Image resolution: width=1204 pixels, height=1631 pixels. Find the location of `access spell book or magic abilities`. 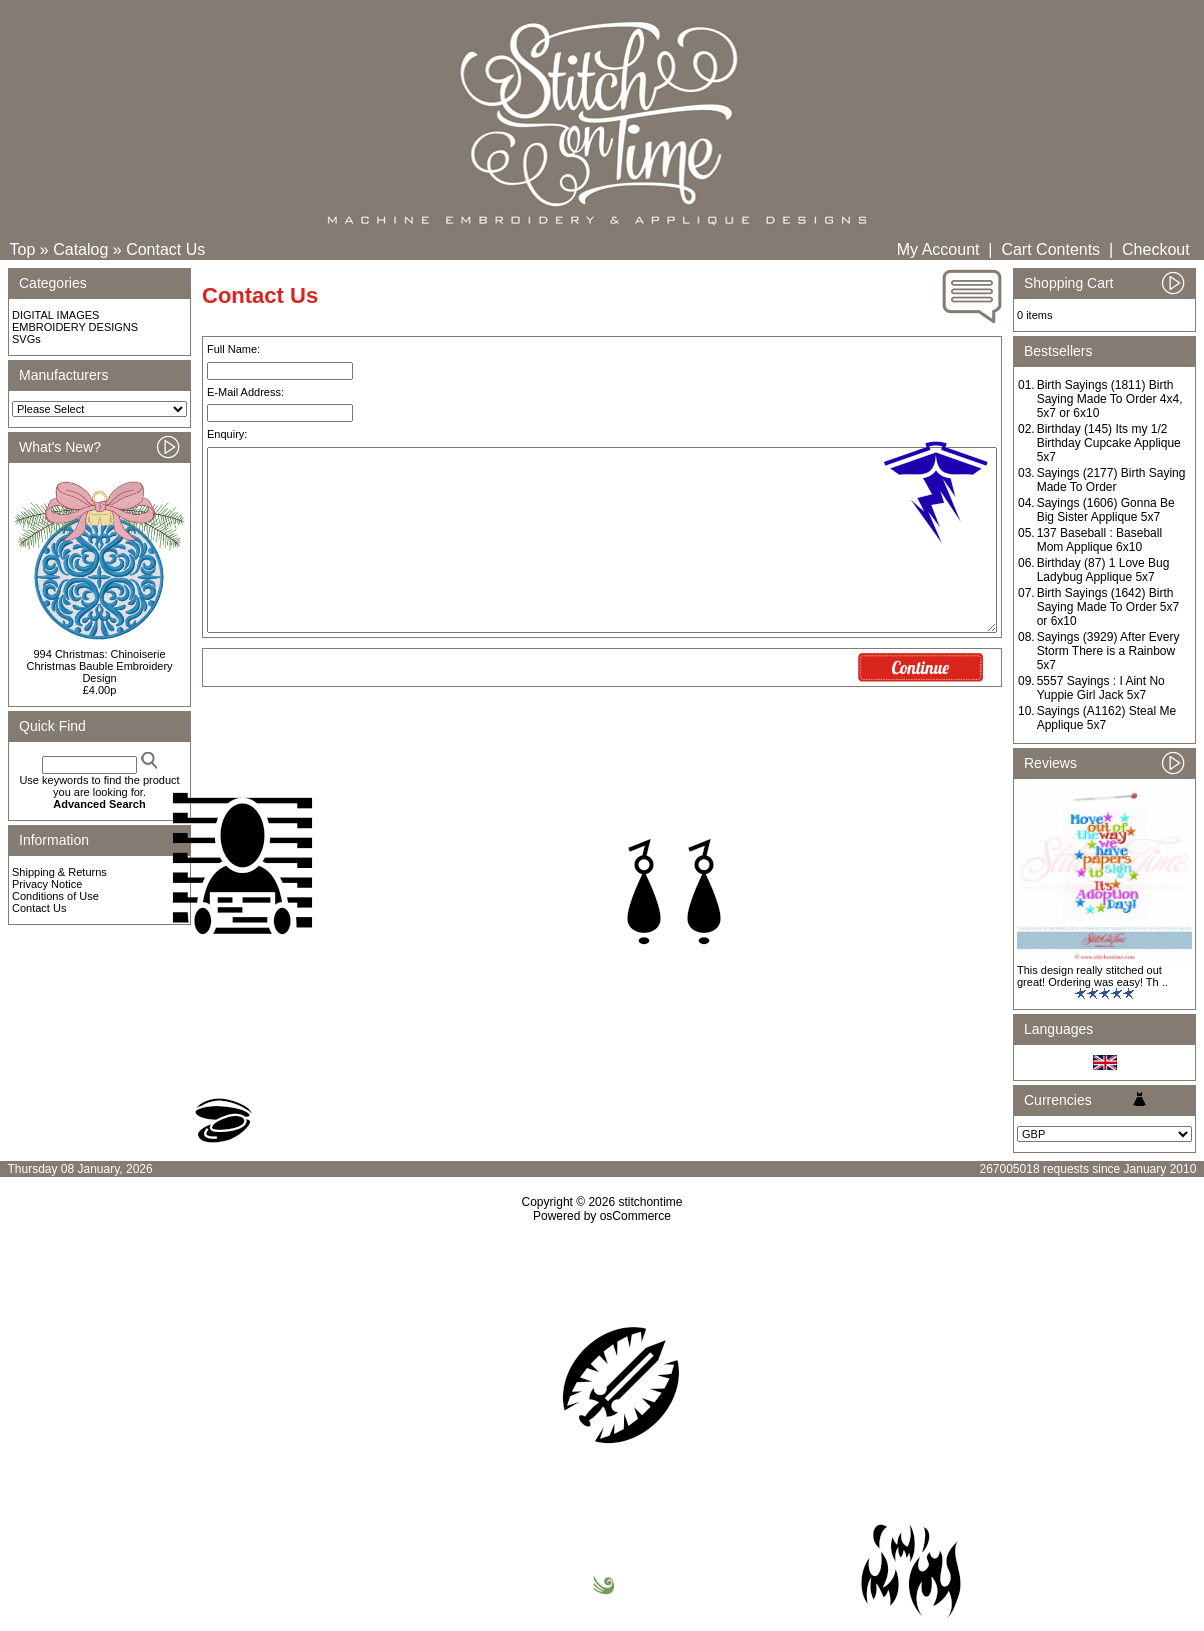

access spell book or magic abilities is located at coordinates (936, 491).